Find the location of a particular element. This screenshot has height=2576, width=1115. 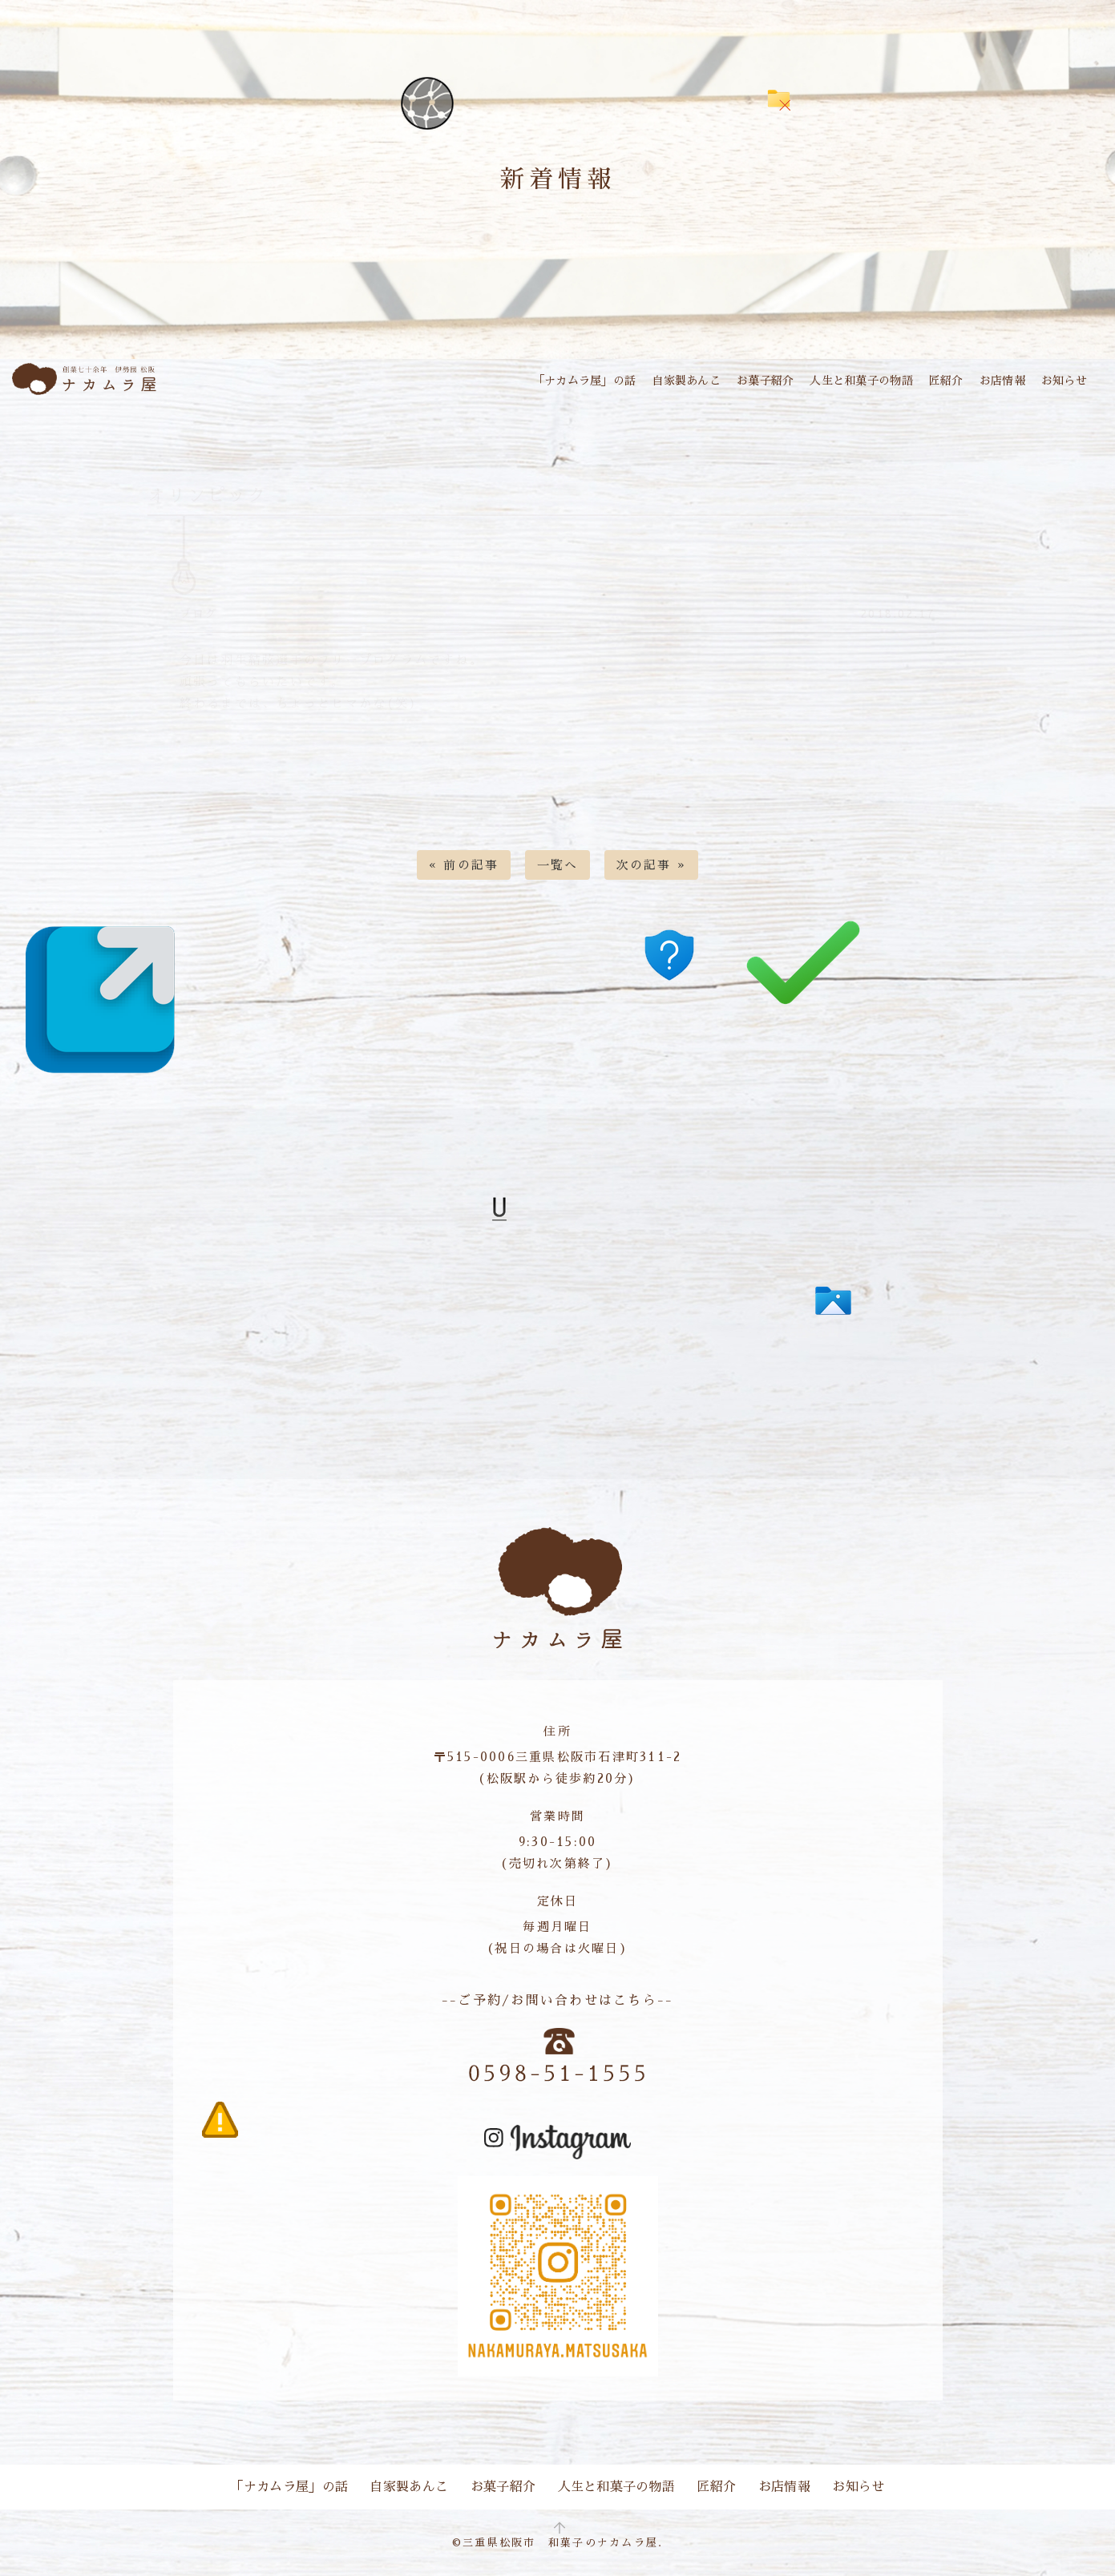

indicates a OneDrive sync warning or issue is located at coordinates (220, 2119).